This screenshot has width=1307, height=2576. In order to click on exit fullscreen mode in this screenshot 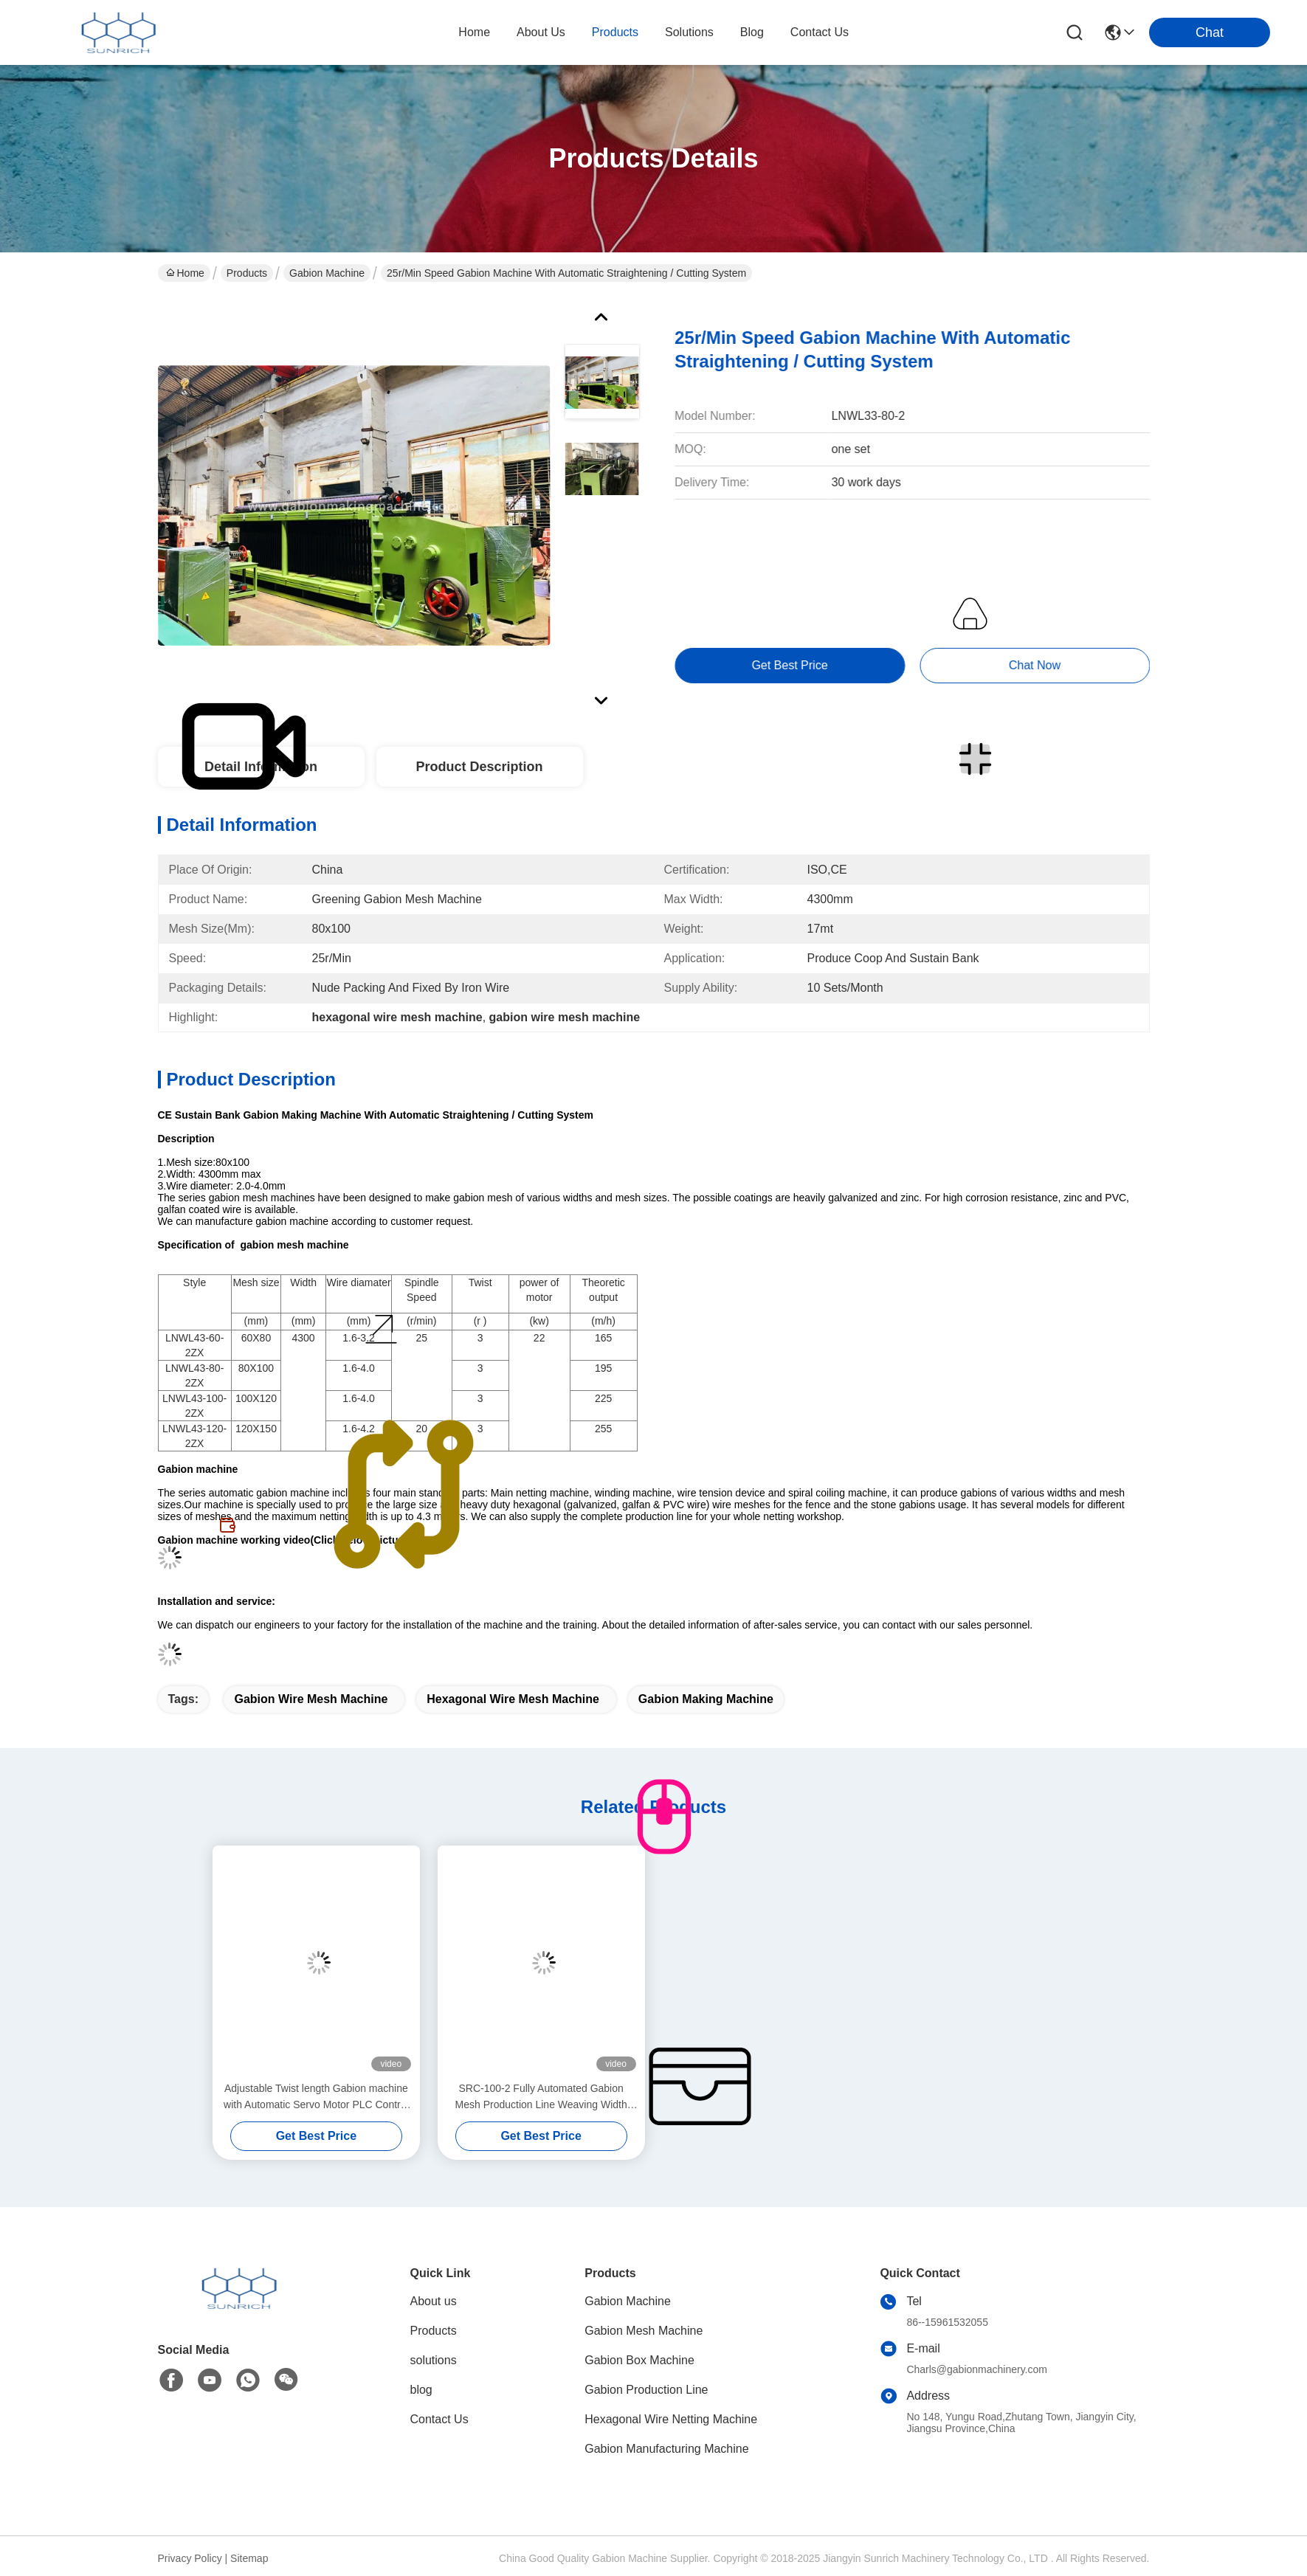, I will do `click(975, 759)`.